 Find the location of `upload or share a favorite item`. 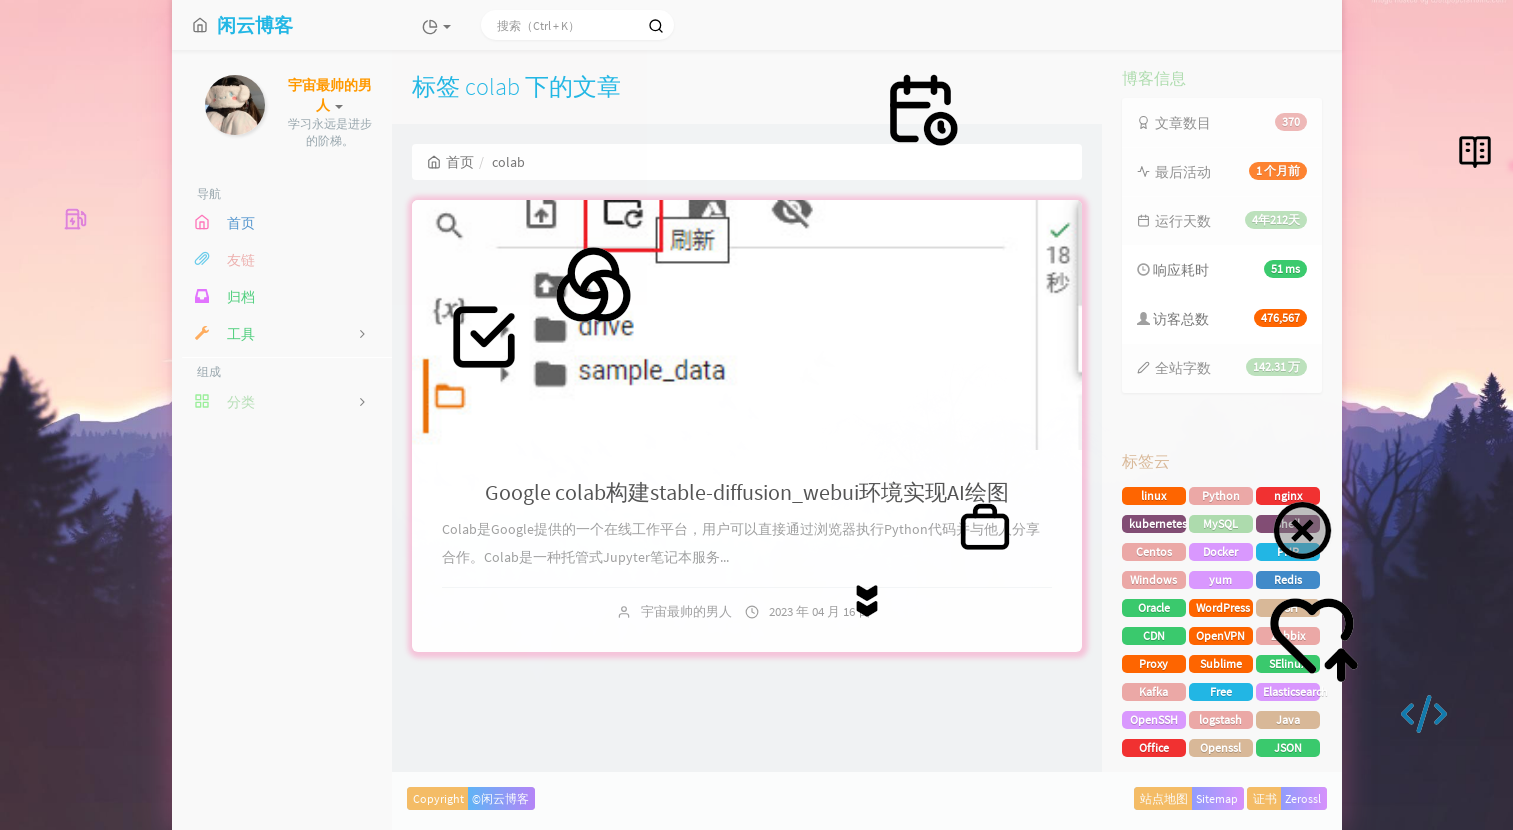

upload or share a favorite item is located at coordinates (1312, 636).